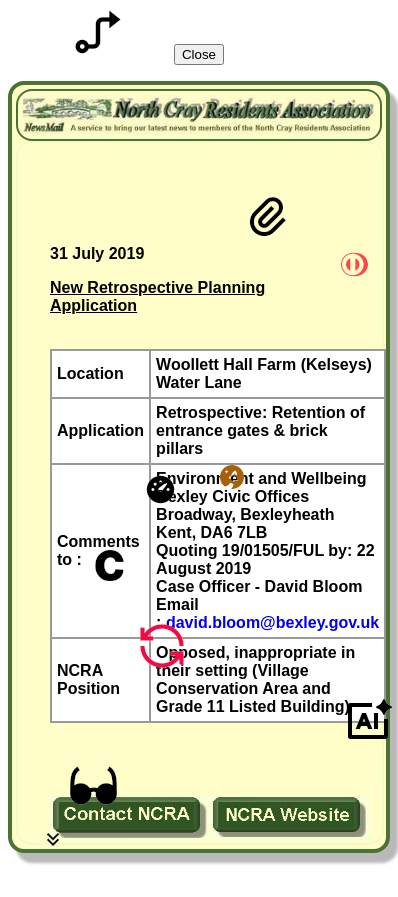 This screenshot has height=897, width=398. I want to click on open dashboard or control panel, so click(160, 489).